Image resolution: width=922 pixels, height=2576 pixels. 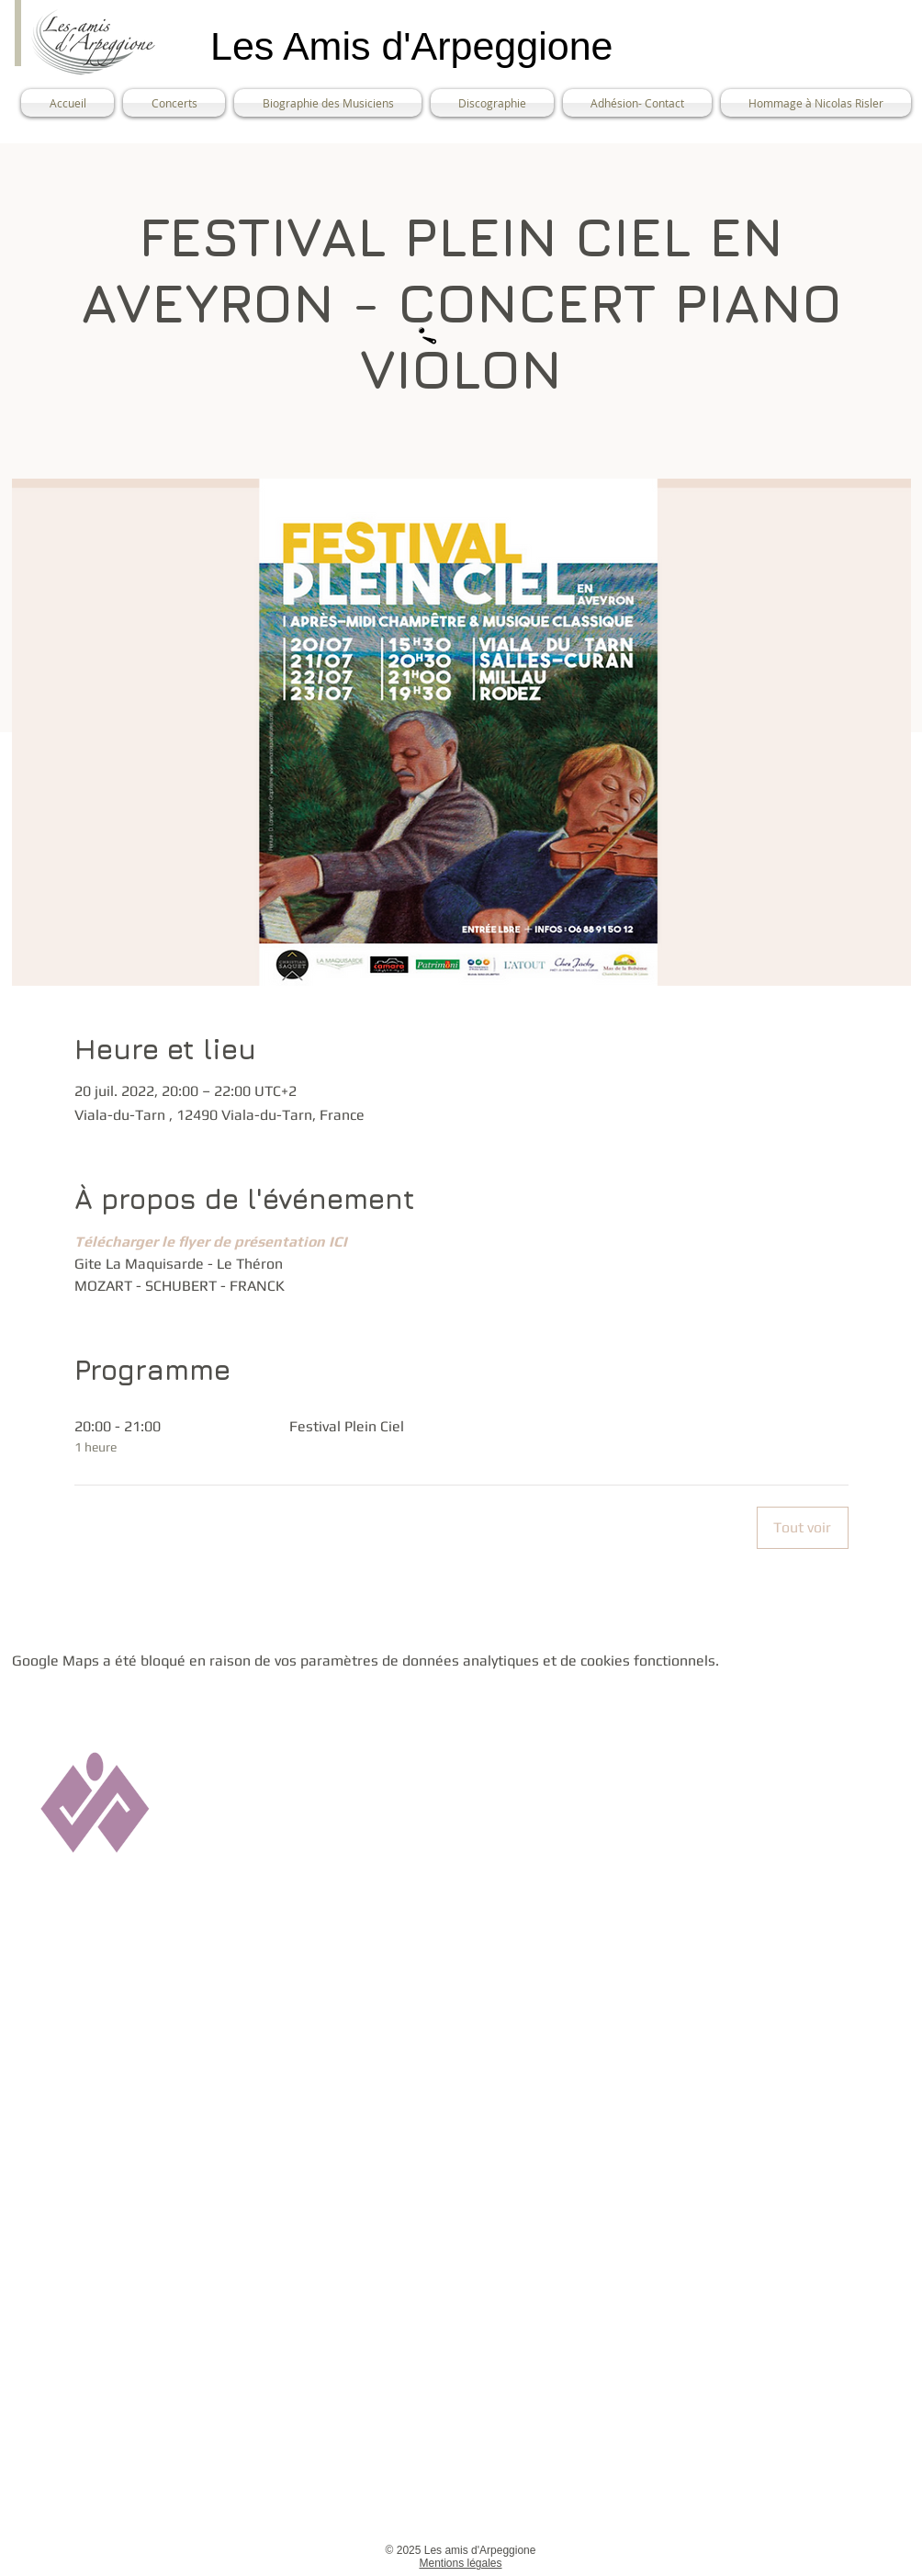 What do you see at coordinates (95, 1807) in the screenshot?
I see `indicates unlimited or infinite gameplay mode` at bounding box center [95, 1807].